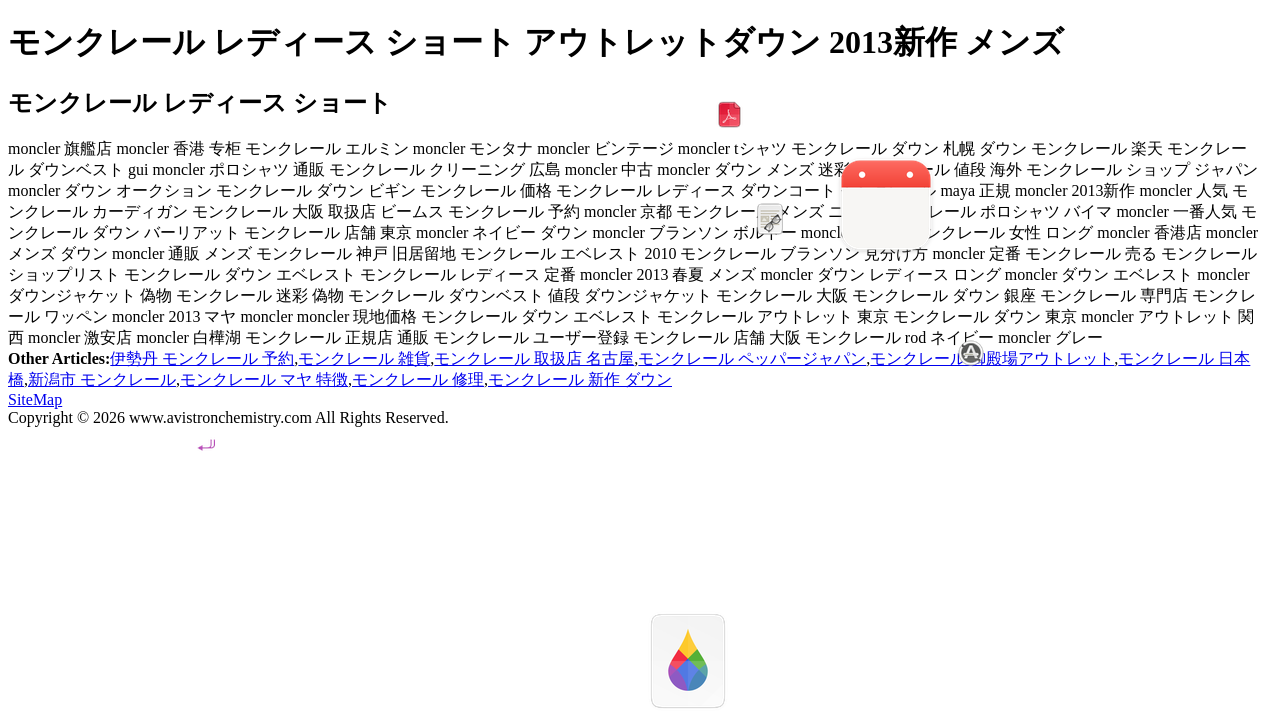 Image resolution: width=1268 pixels, height=720 pixels. What do you see at coordinates (729, 114) in the screenshot?
I see `open a PDF document` at bounding box center [729, 114].